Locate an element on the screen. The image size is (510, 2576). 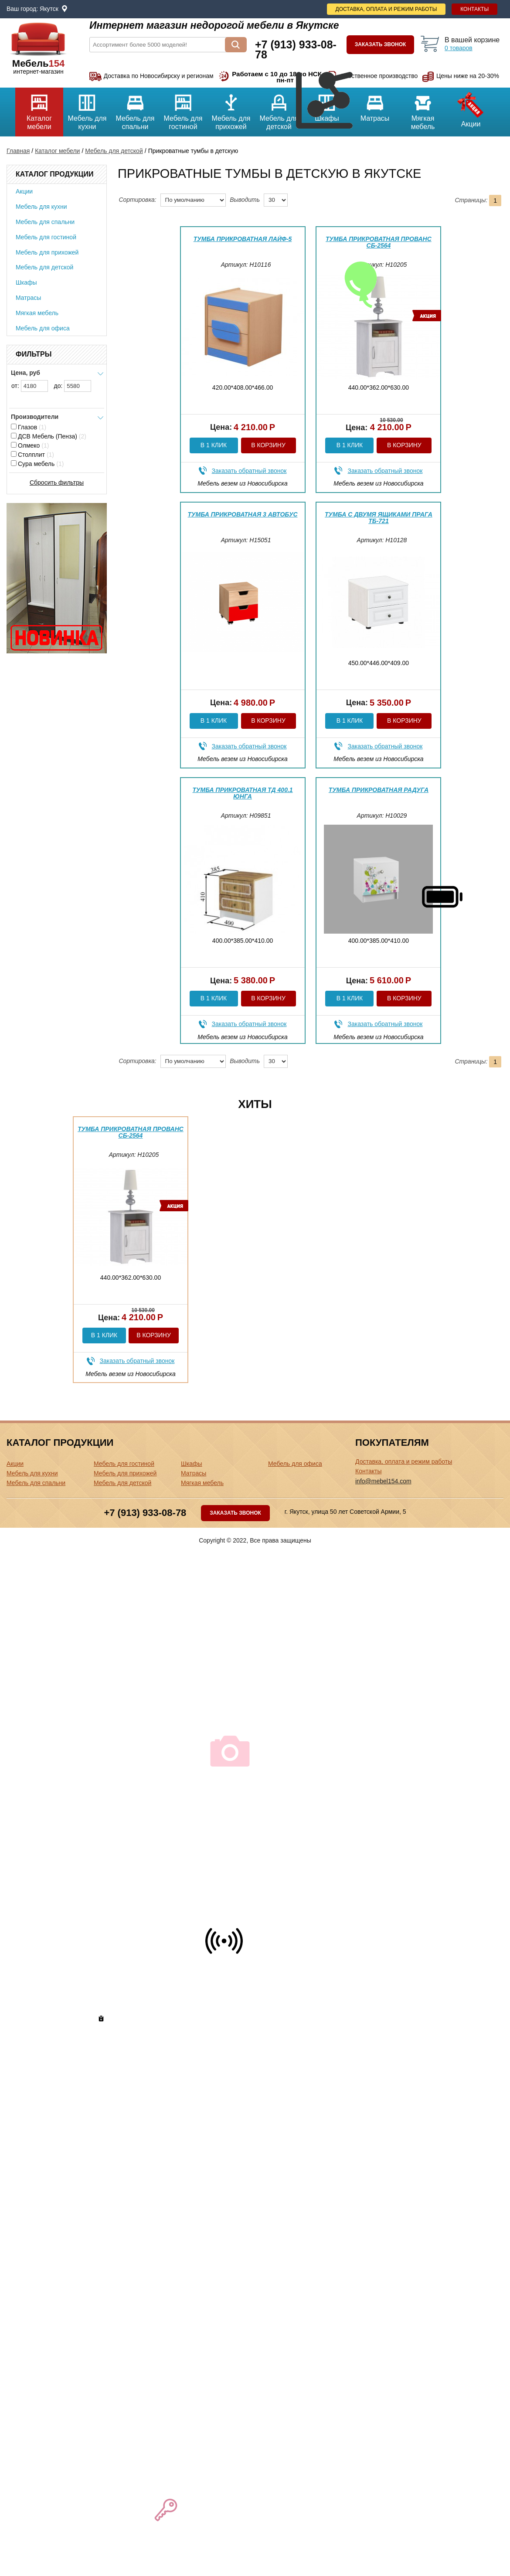
view positive feedback or reviews is located at coordinates (101, 2019).